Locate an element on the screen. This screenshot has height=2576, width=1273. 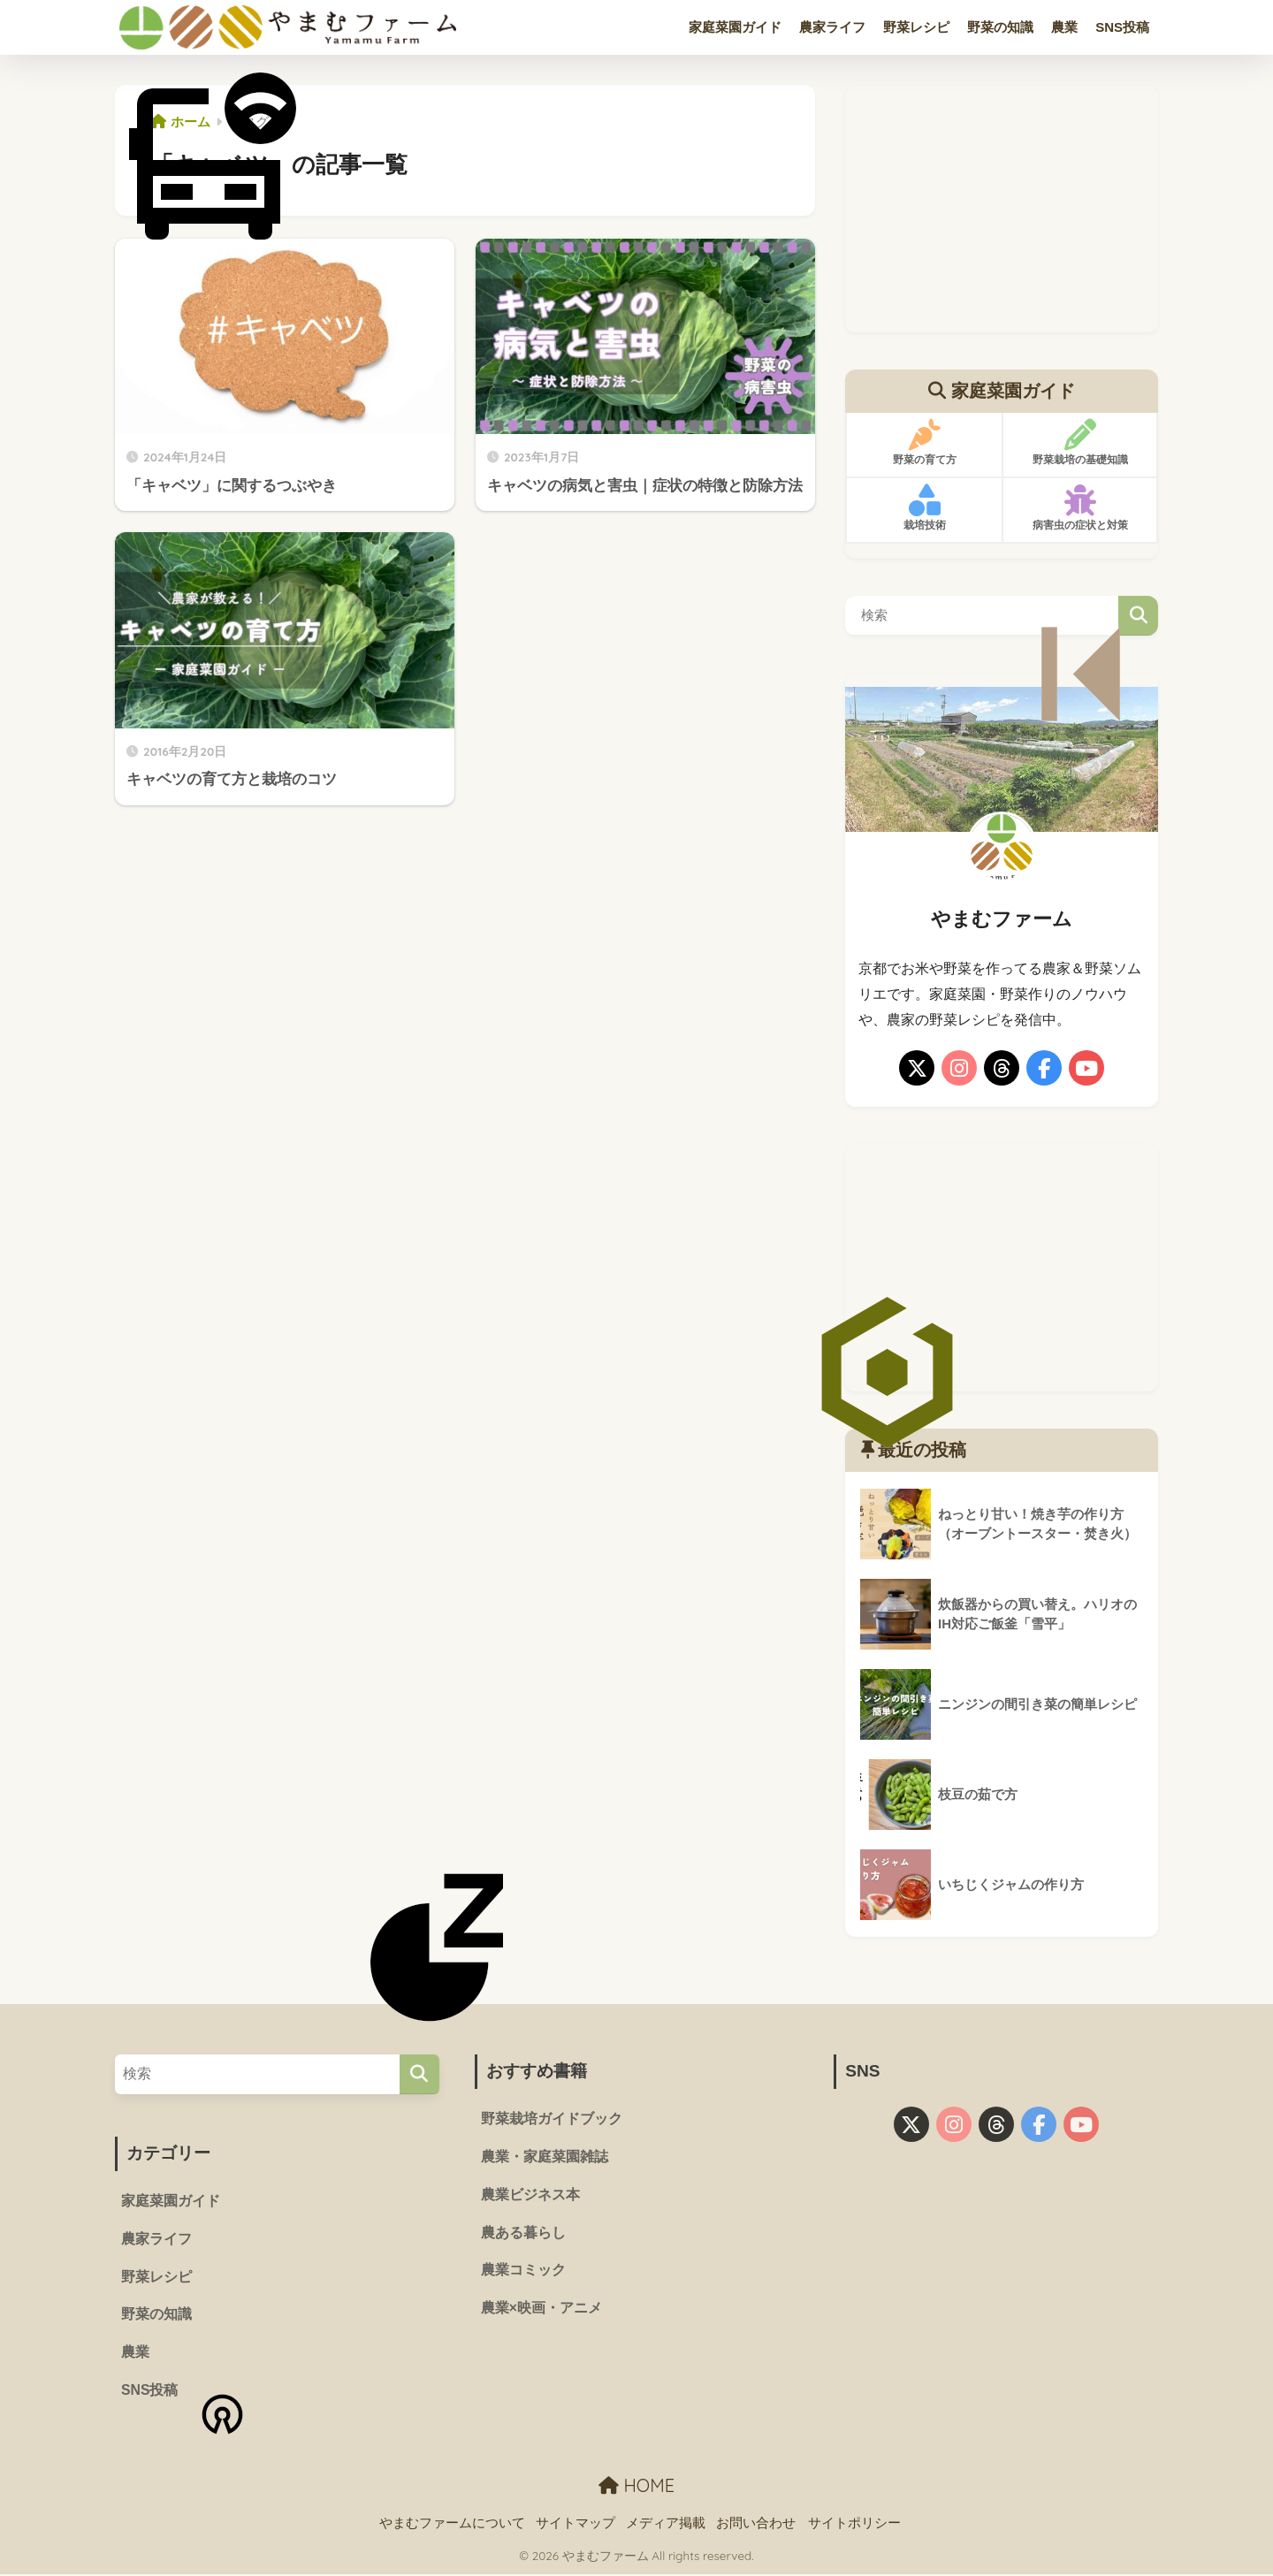
babylon.js official logo is located at coordinates (887, 1372).